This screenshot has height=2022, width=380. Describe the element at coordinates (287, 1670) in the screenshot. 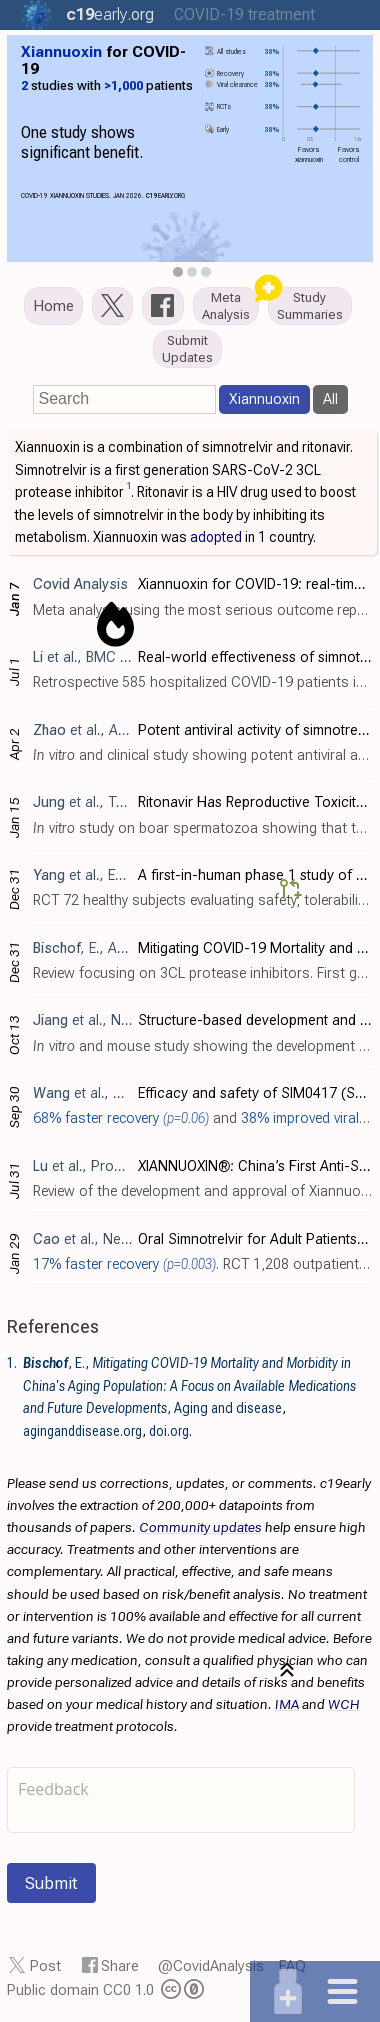

I see `scroll to top of page` at that location.